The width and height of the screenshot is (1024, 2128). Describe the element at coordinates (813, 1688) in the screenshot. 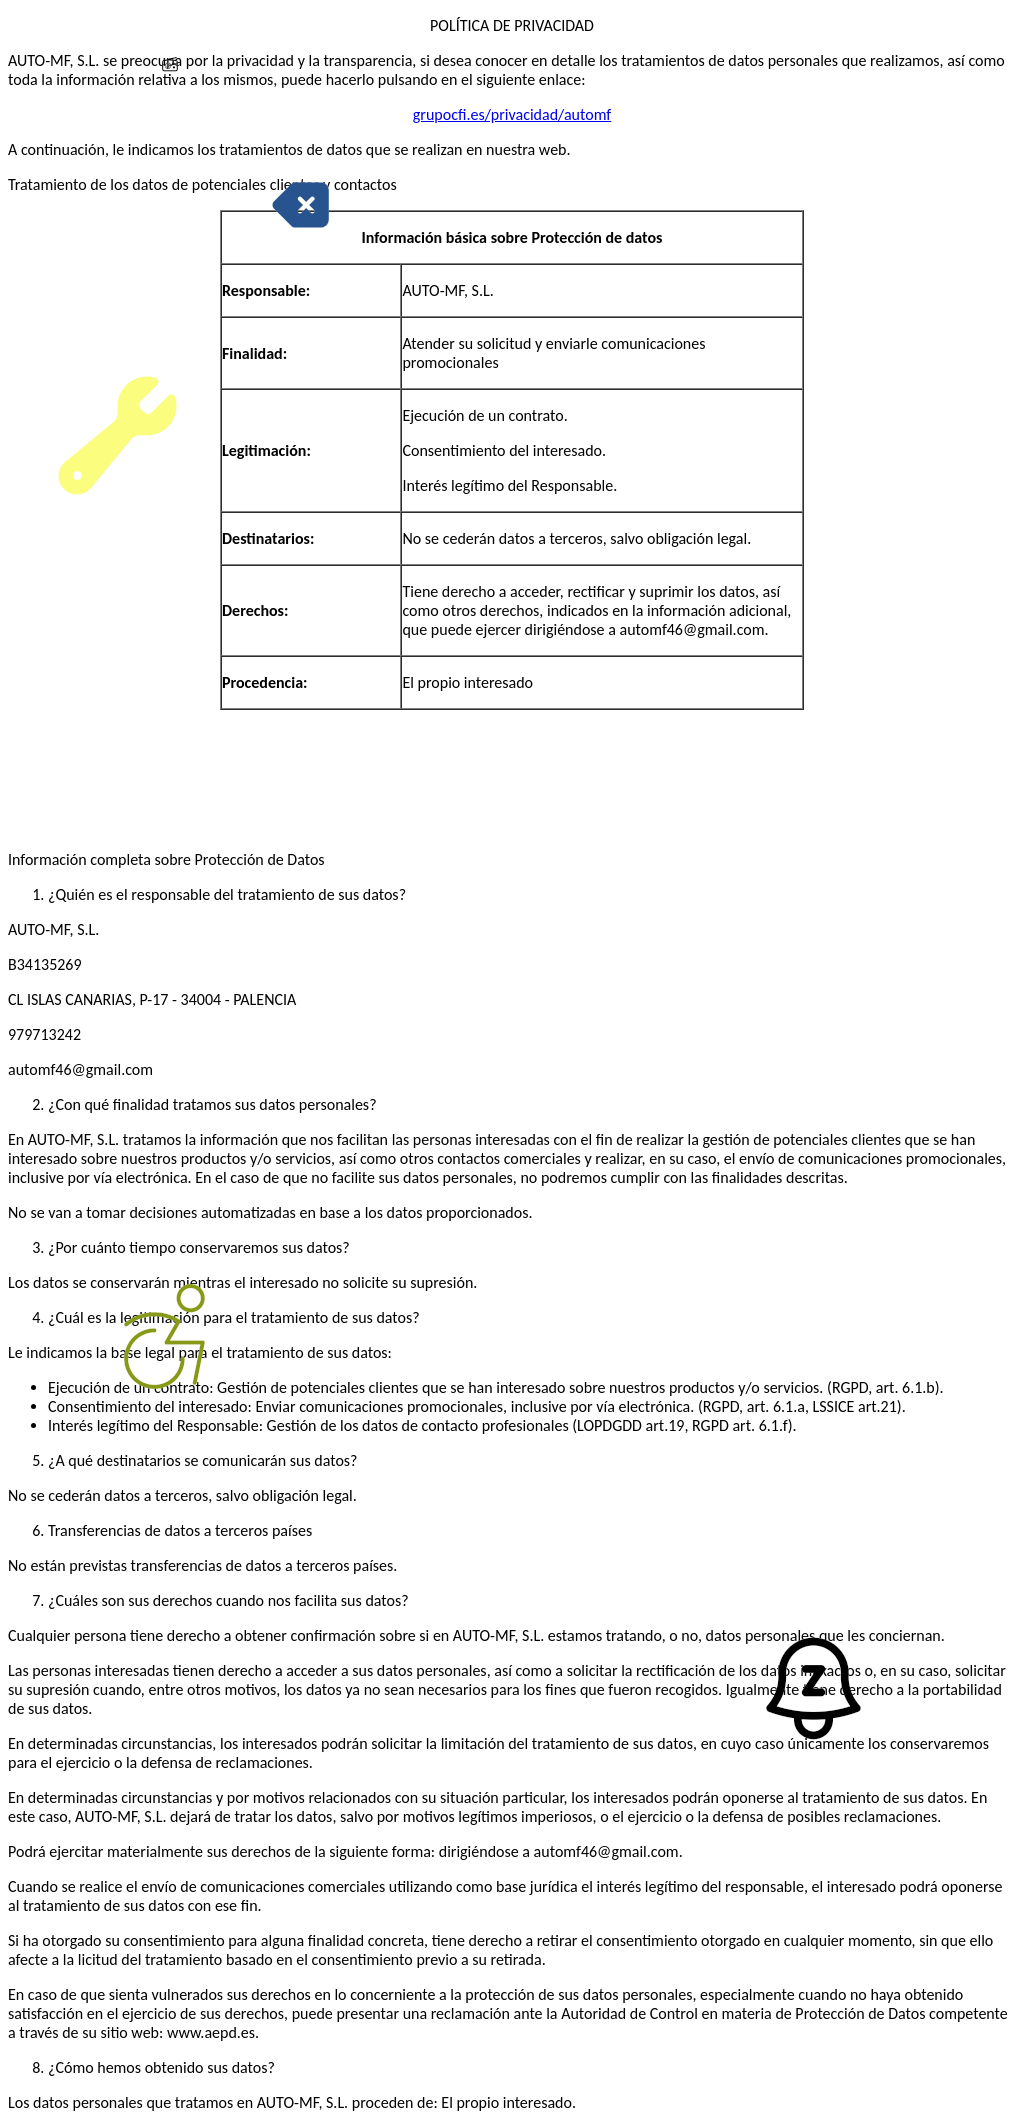

I see `snooze notifications temporarily` at that location.